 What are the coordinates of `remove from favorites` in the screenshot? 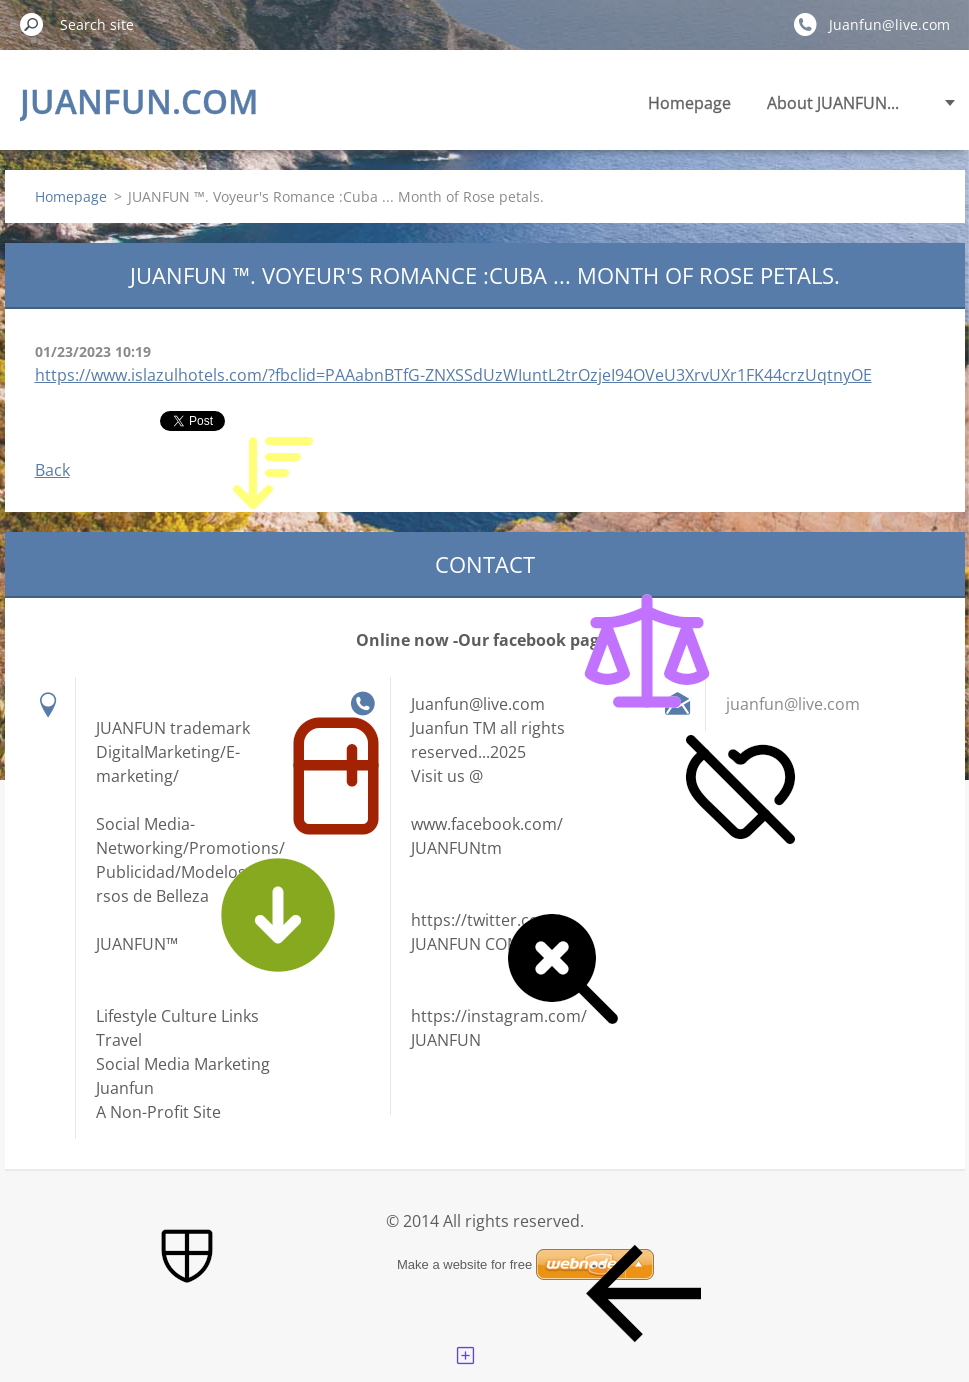 It's located at (740, 789).